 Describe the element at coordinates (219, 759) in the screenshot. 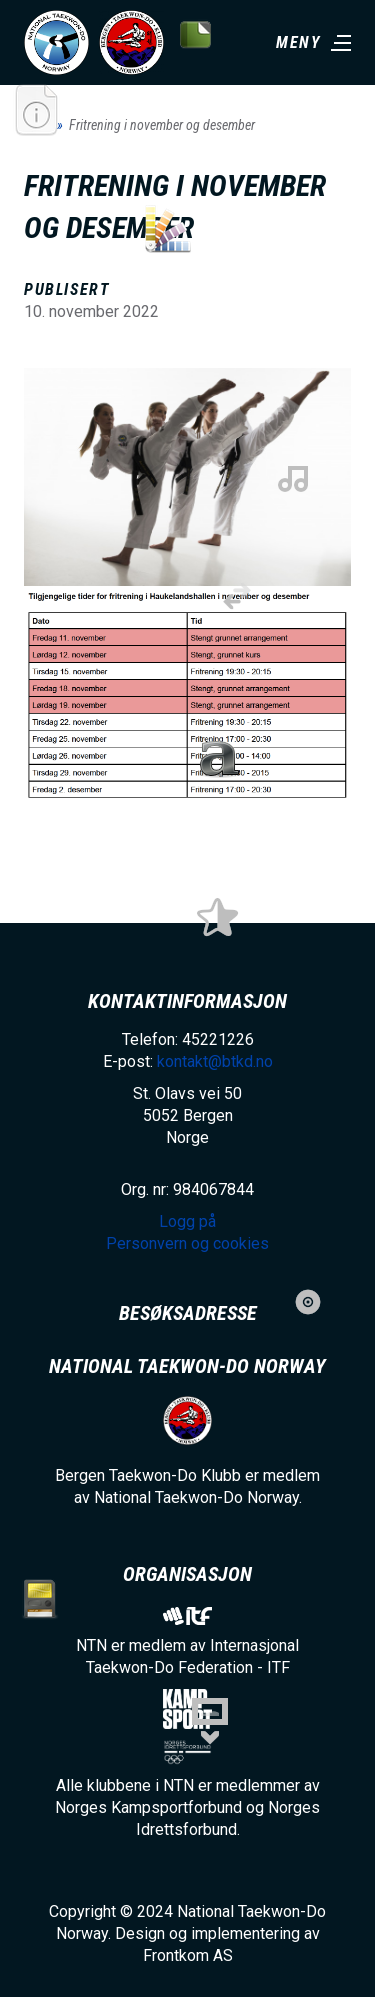

I see `apply bold formatting to selected text` at that location.